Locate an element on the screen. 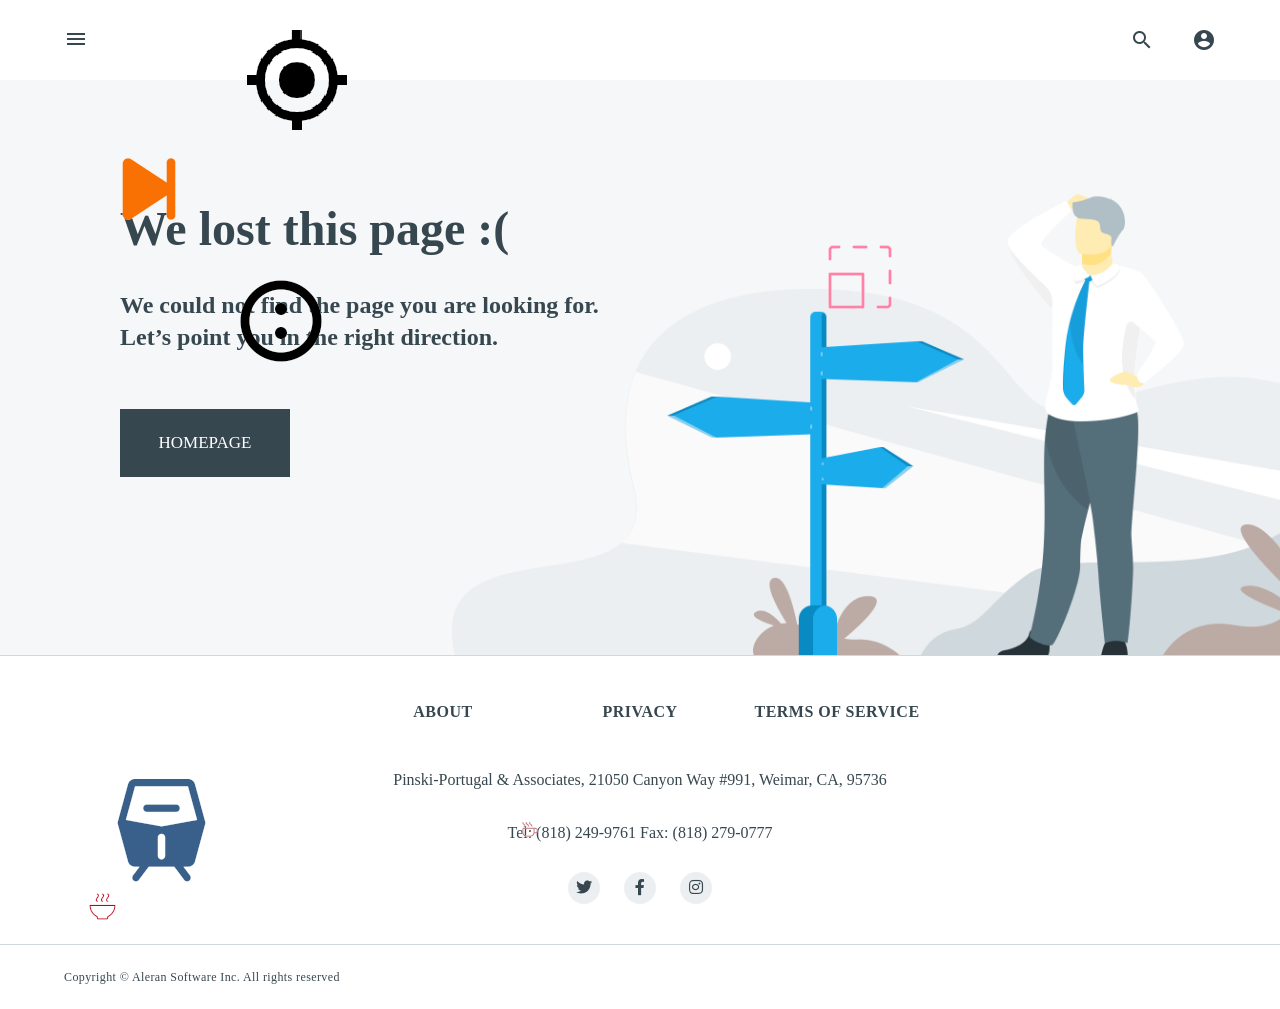  resize a window or element is located at coordinates (860, 277).